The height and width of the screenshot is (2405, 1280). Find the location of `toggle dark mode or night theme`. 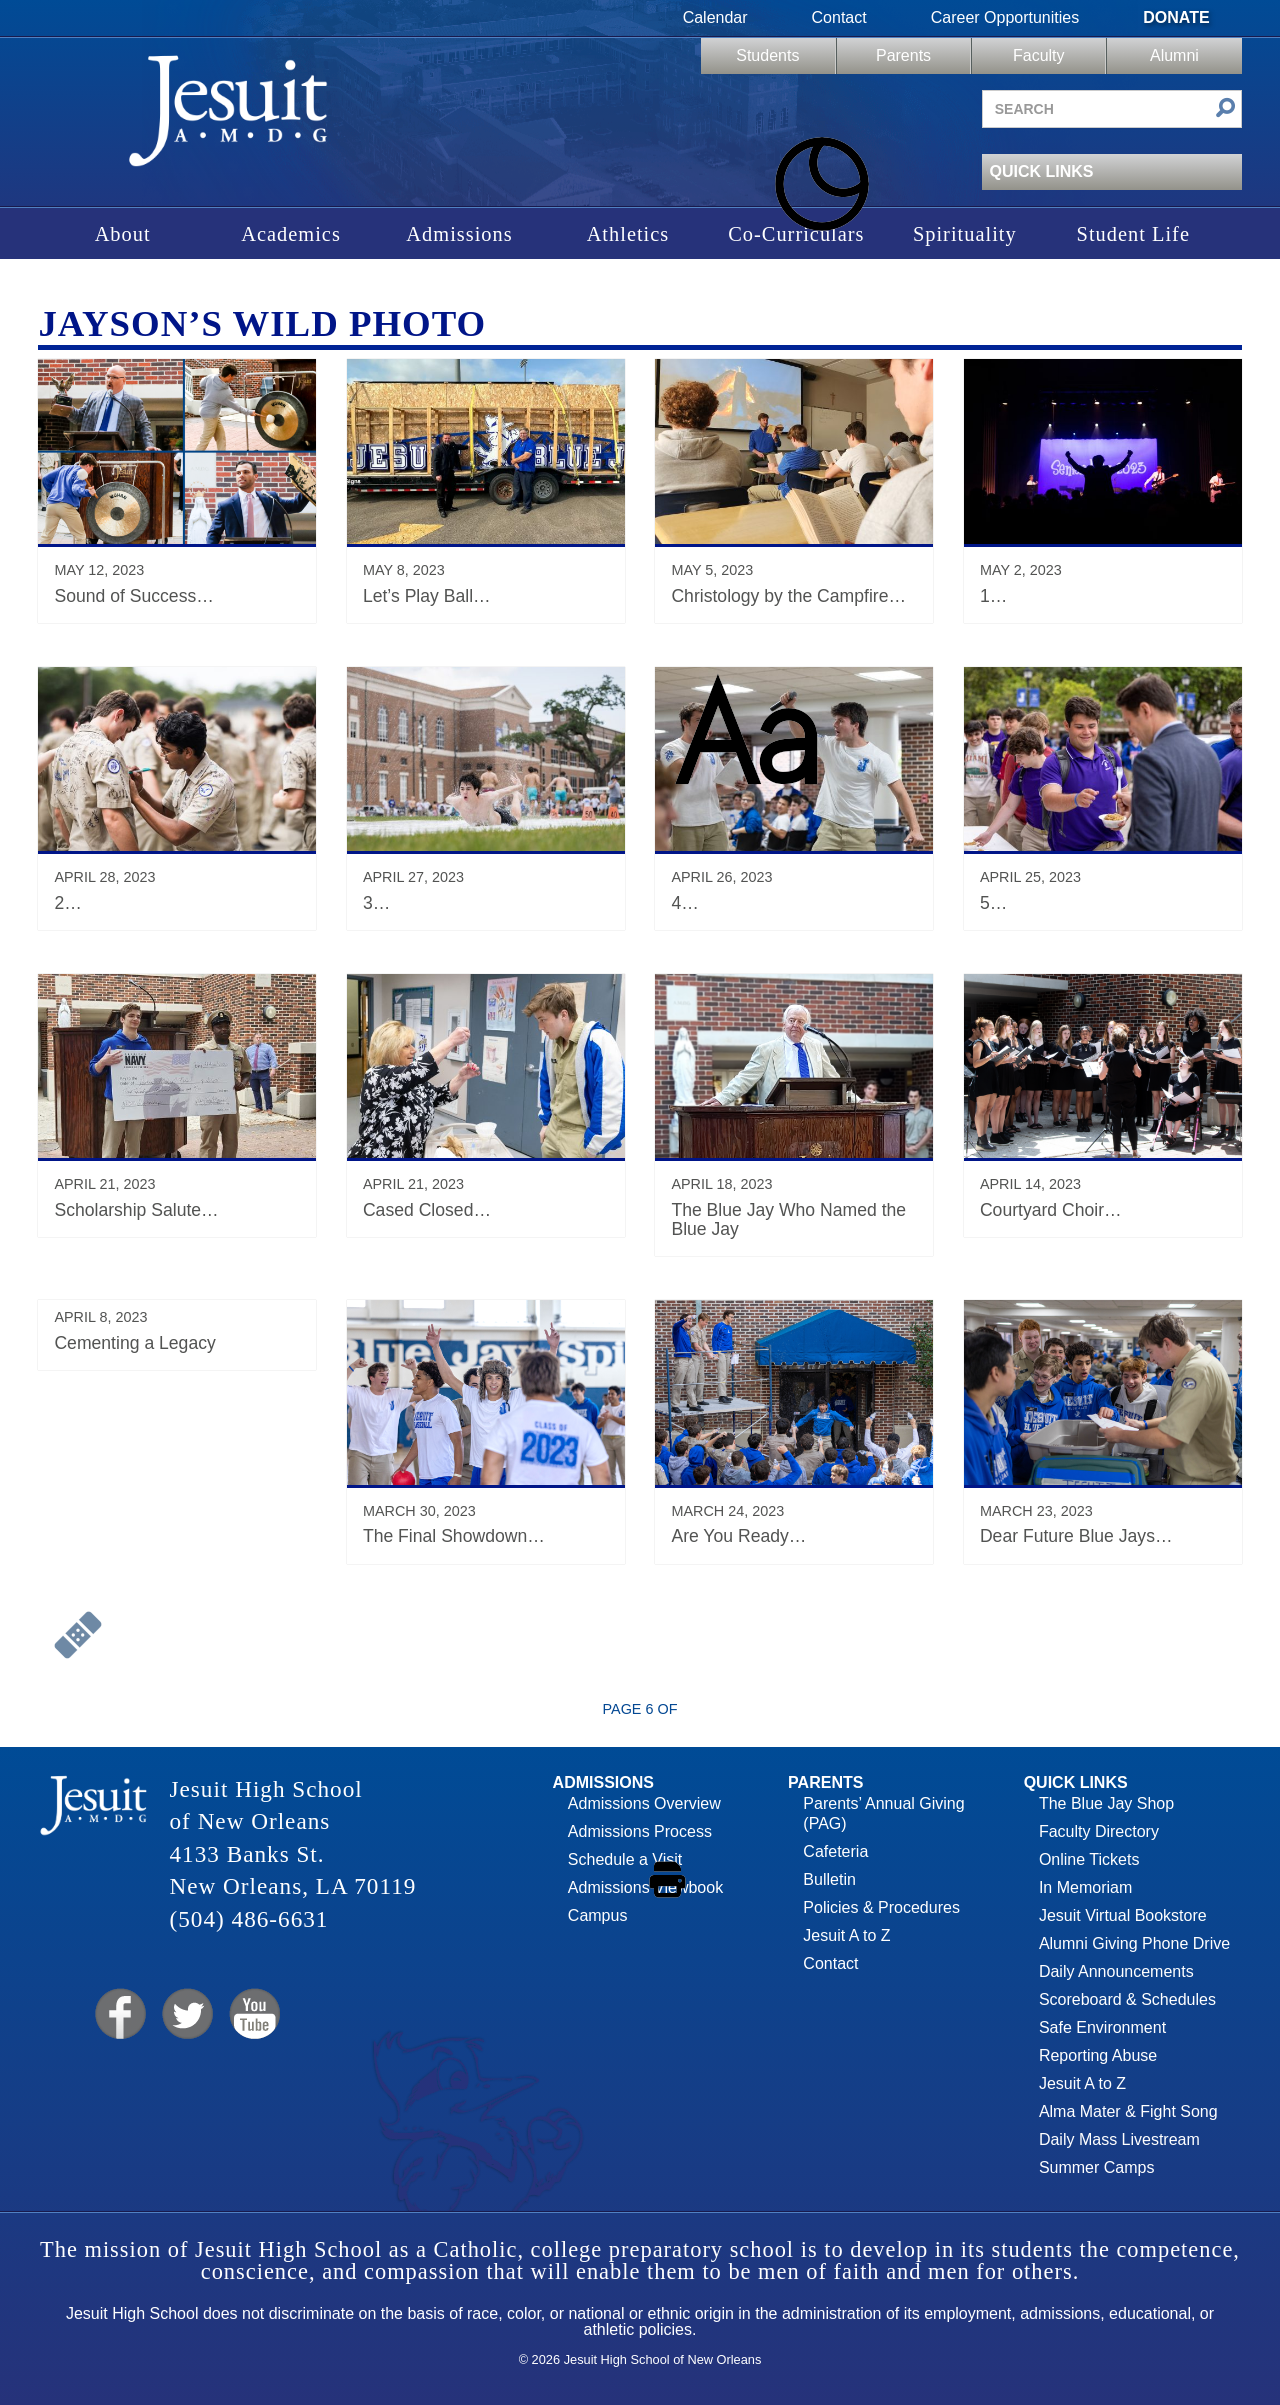

toggle dark mode or night theme is located at coordinates (822, 184).